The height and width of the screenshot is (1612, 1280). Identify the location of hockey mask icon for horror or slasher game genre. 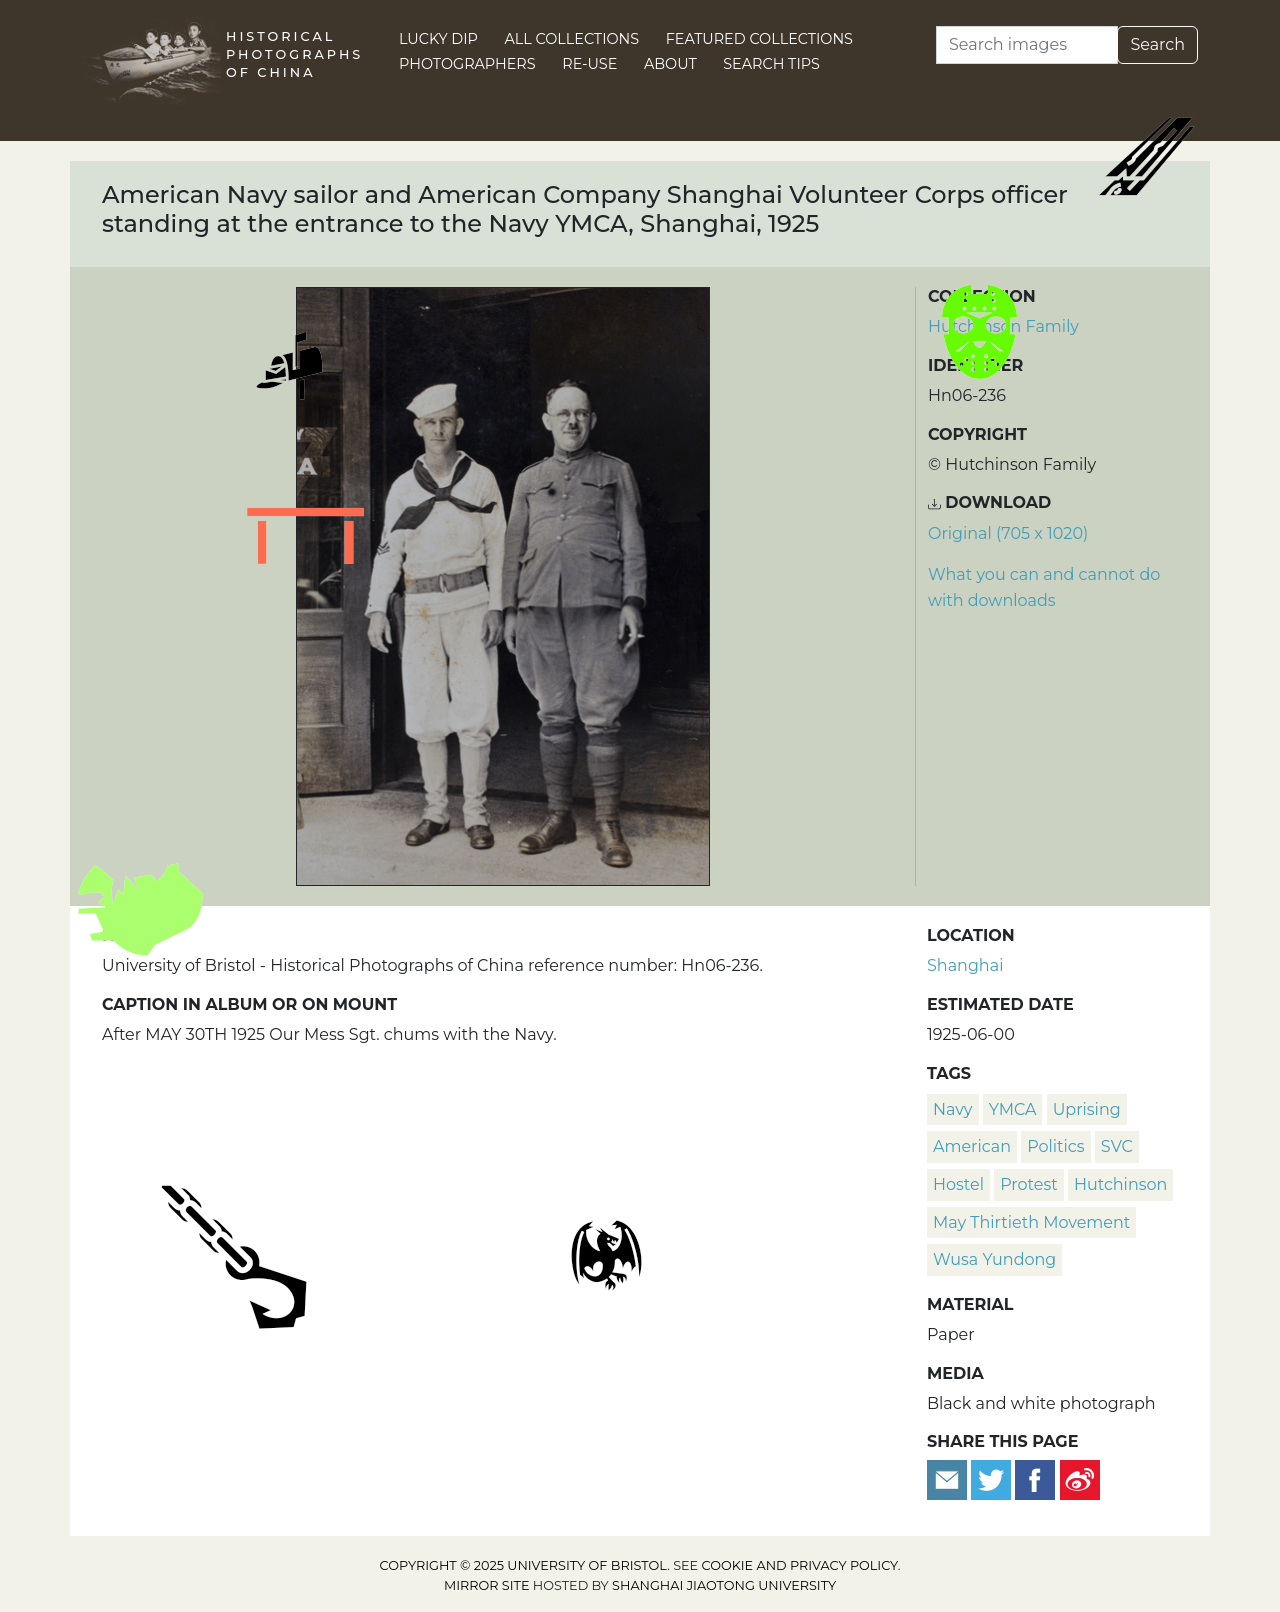
(979, 331).